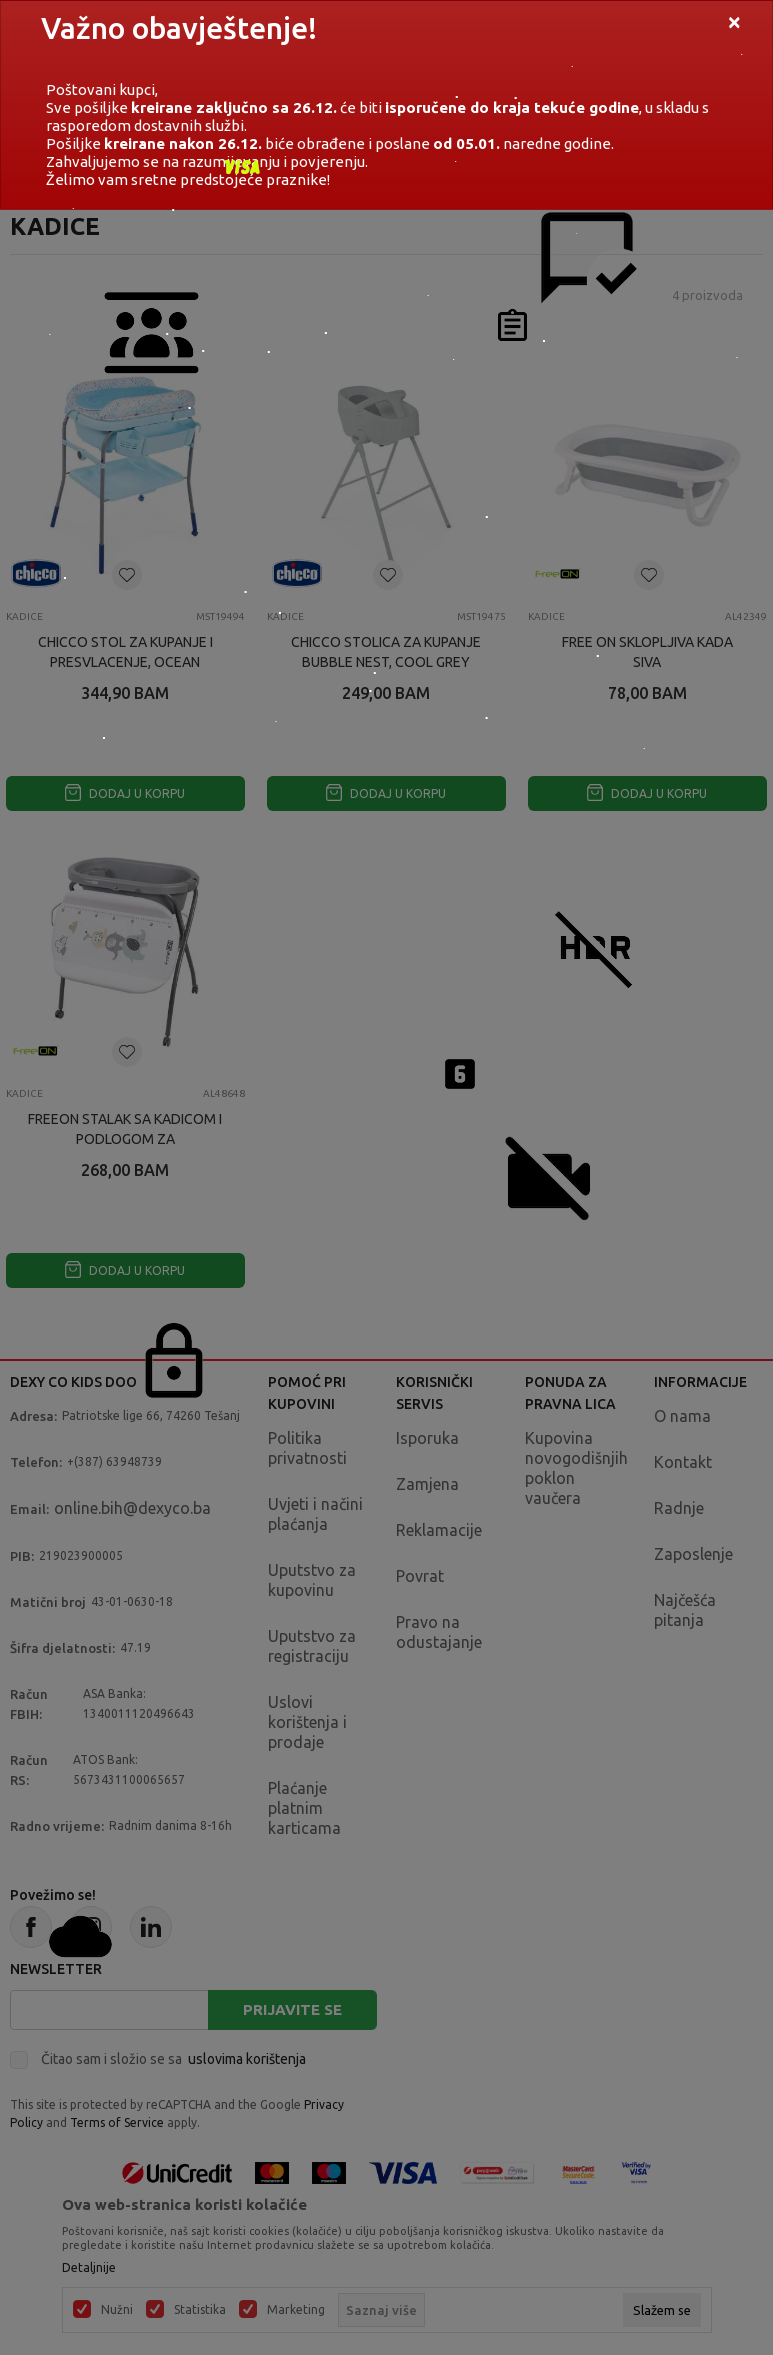 This screenshot has height=2355, width=773. What do you see at coordinates (460, 1074) in the screenshot?
I see `select option 6 from a numbered list` at bounding box center [460, 1074].